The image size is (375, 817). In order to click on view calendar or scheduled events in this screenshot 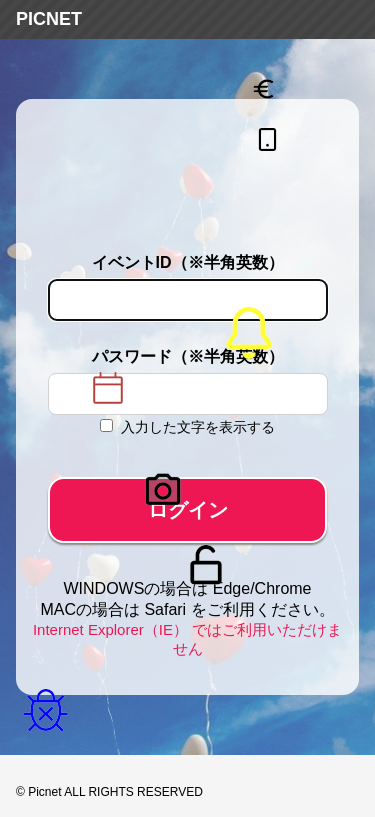, I will do `click(108, 389)`.